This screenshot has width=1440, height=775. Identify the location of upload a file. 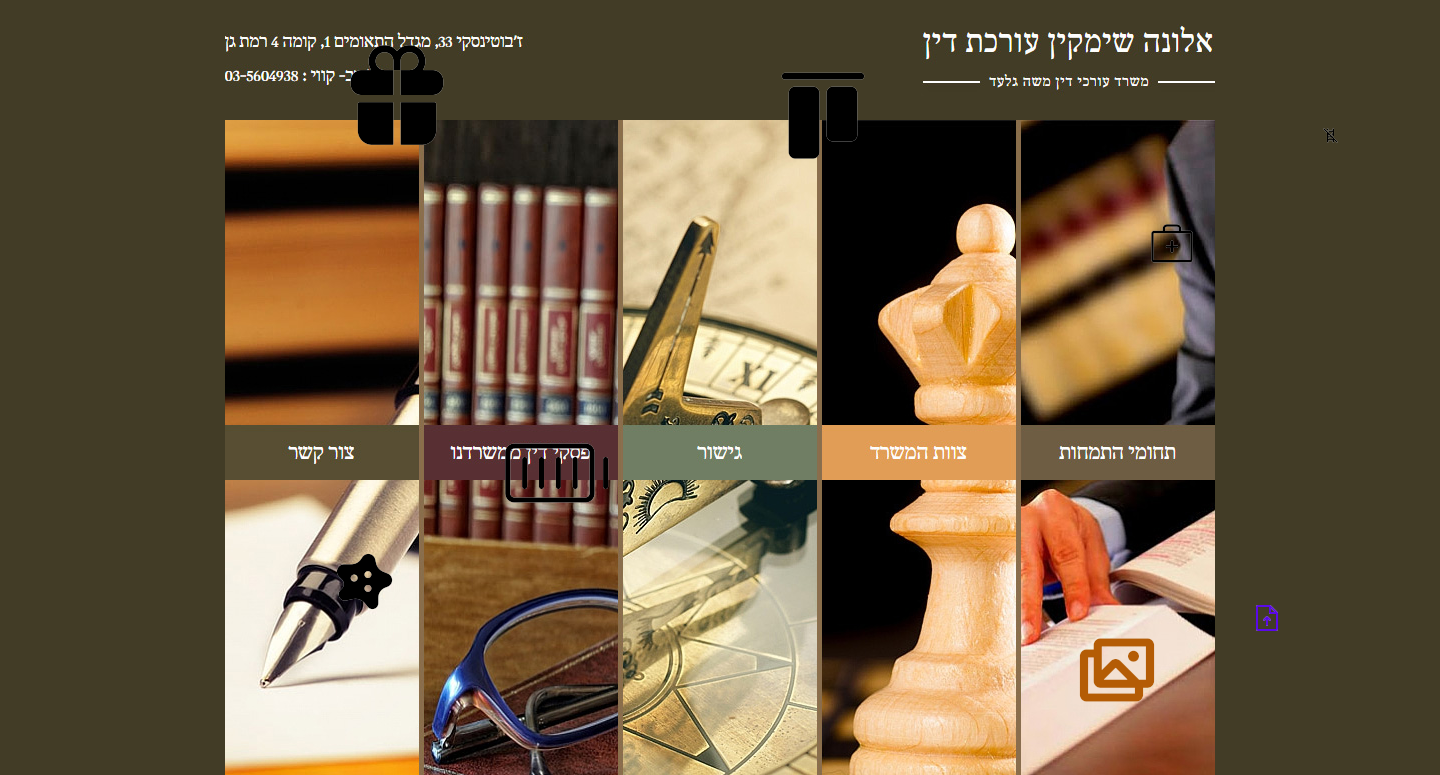
(1267, 618).